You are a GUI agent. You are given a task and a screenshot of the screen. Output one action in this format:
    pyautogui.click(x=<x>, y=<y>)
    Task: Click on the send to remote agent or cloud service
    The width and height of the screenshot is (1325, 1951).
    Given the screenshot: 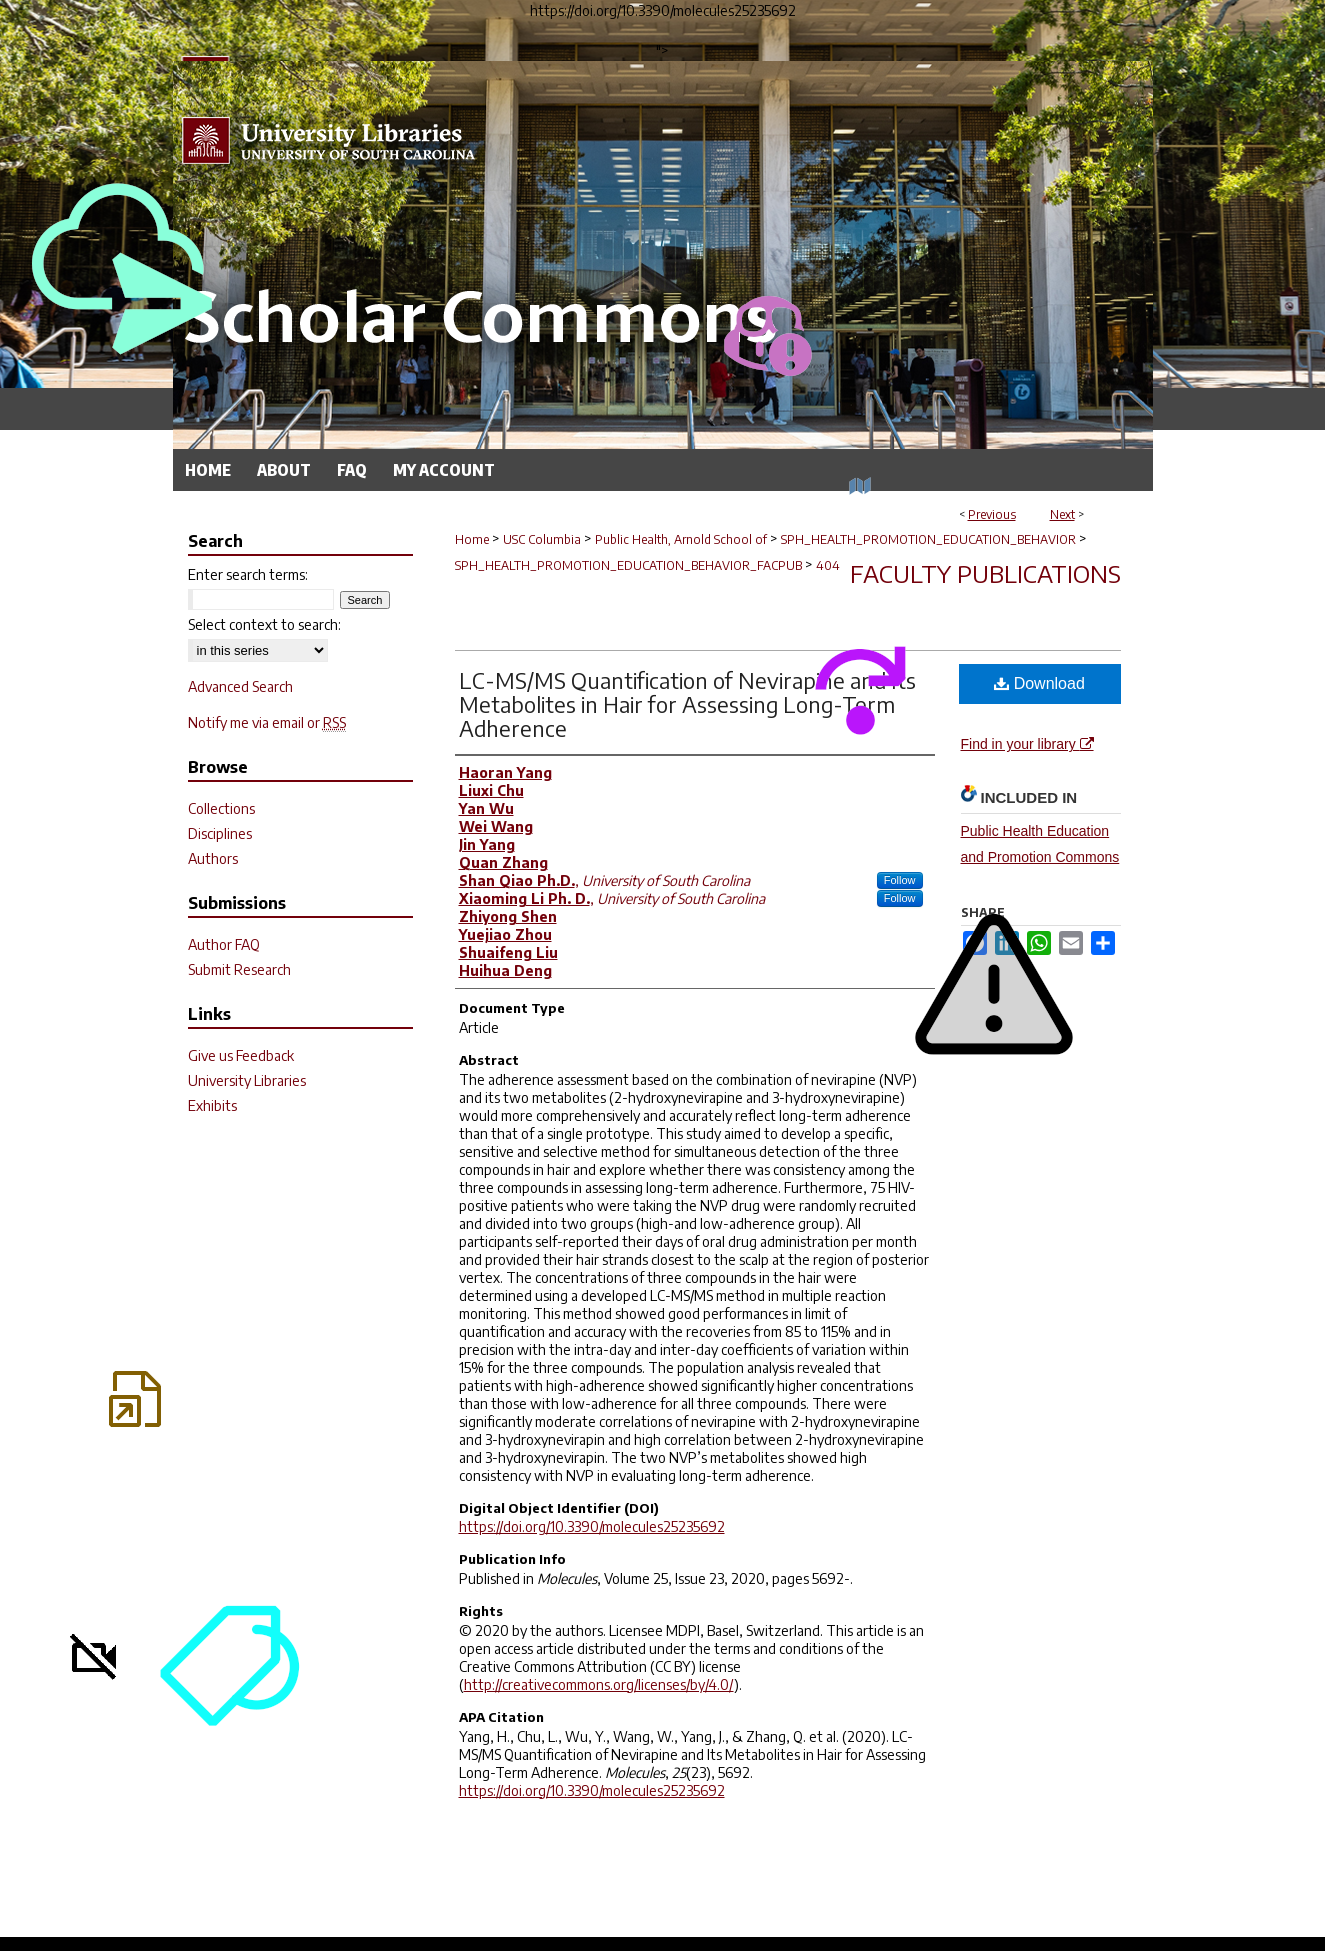 What is the action you would take?
    pyautogui.click(x=123, y=263)
    